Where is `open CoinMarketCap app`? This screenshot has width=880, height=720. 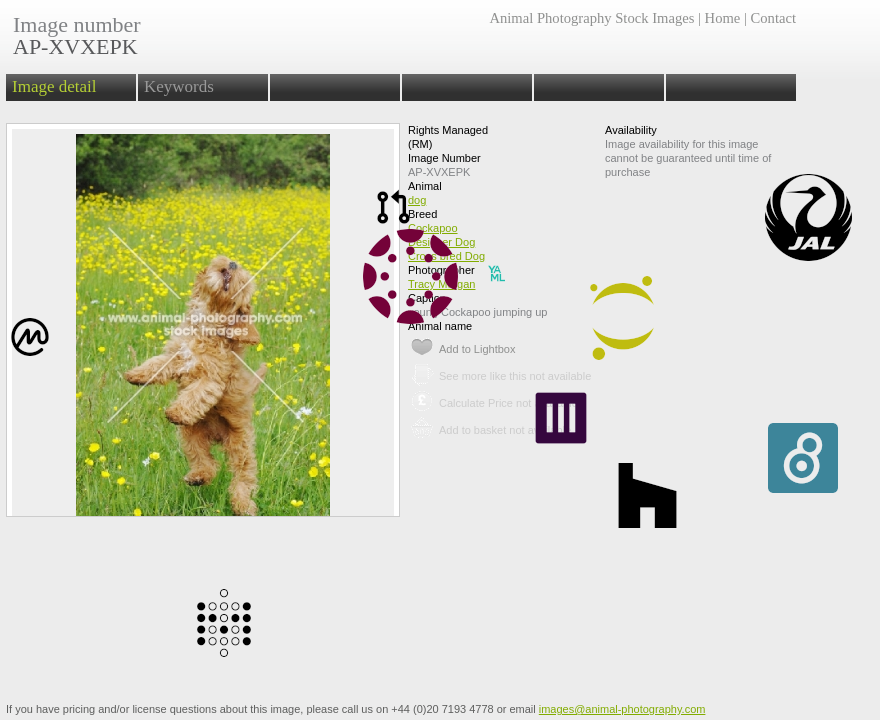 open CoinMarketCap app is located at coordinates (30, 337).